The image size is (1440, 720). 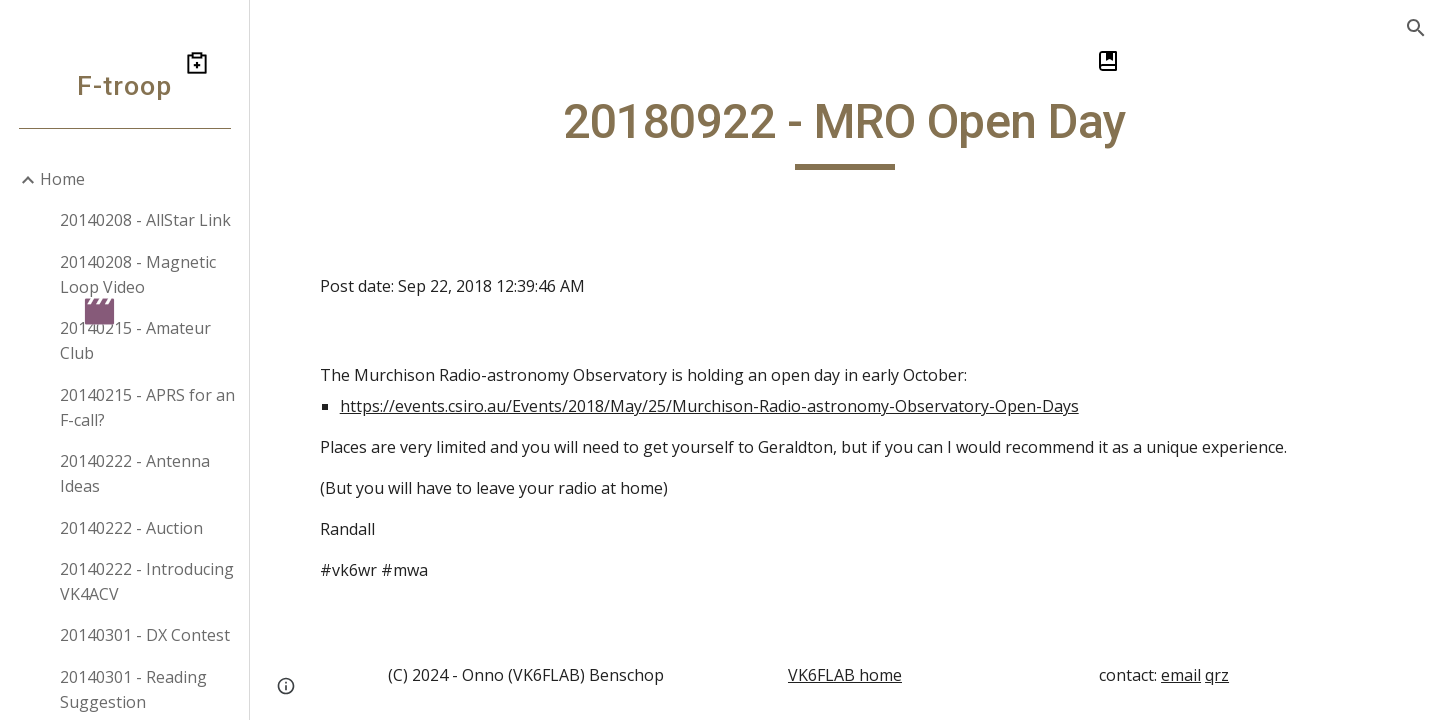 I want to click on view bookmarked items, so click(x=1108, y=61).